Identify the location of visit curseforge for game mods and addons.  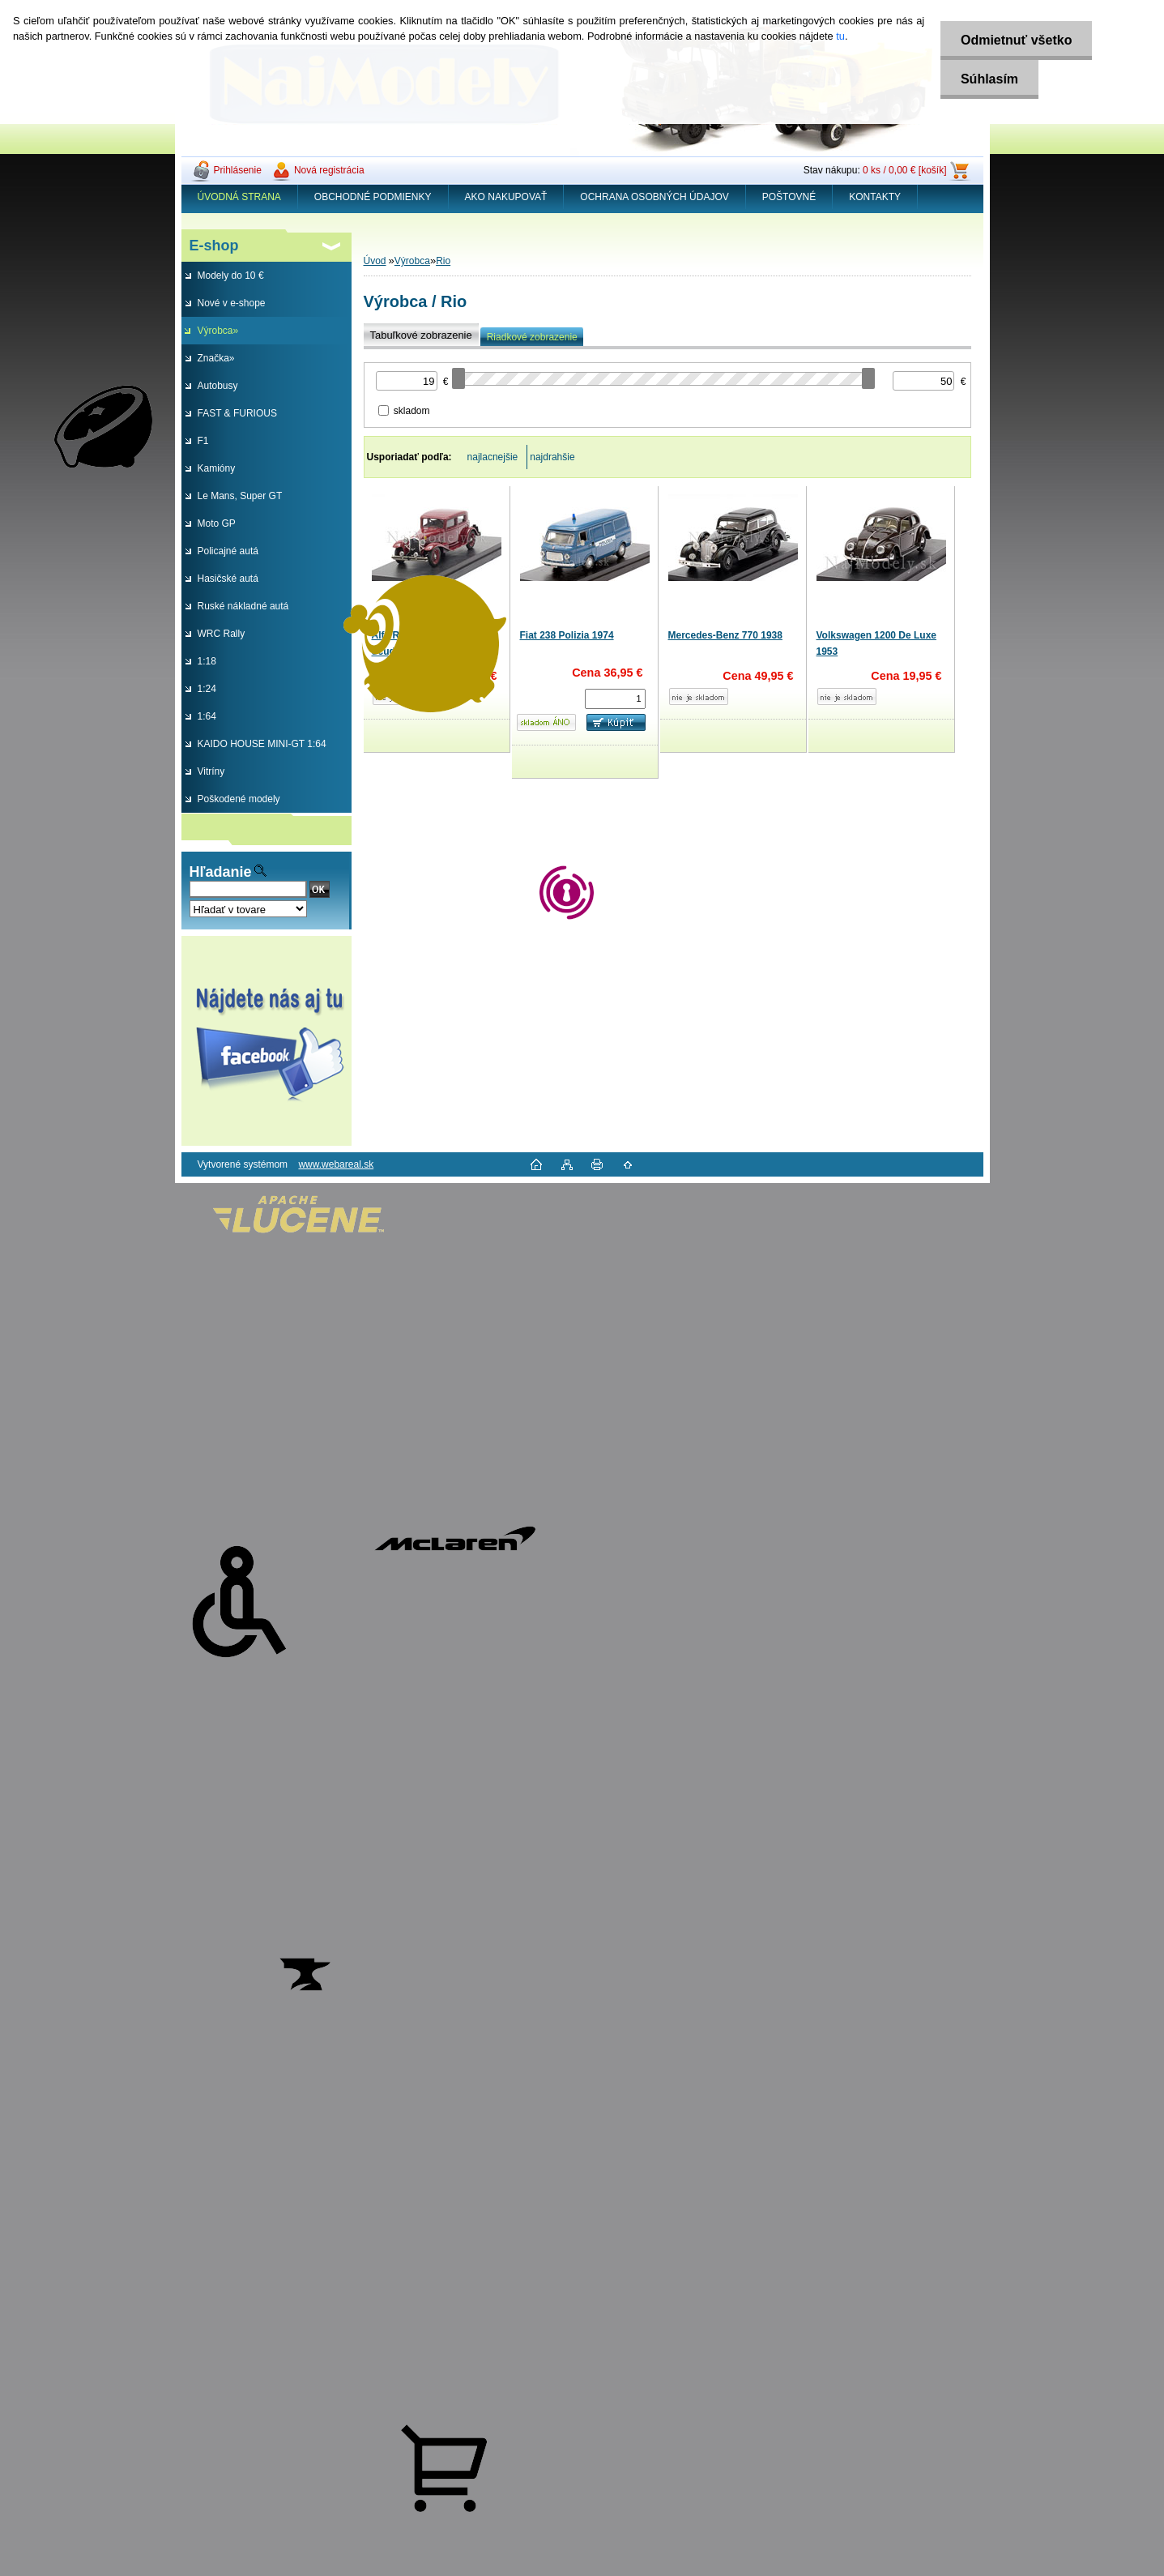
(305, 1974).